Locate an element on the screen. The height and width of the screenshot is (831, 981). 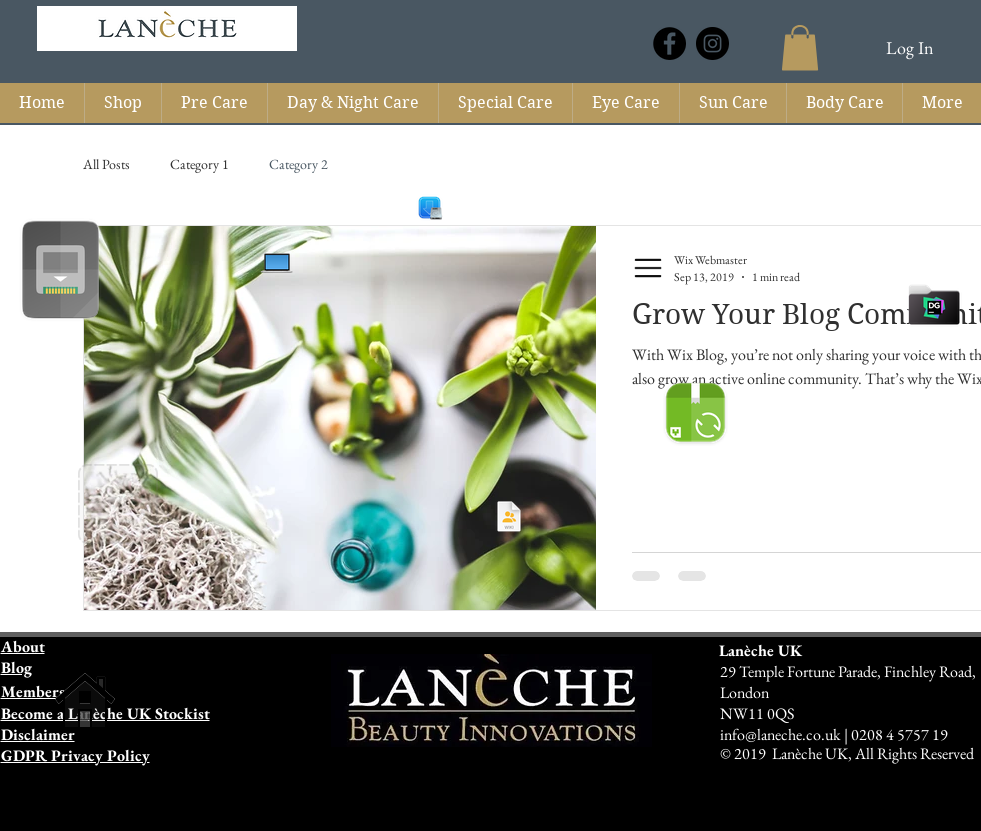
wiki document file type is located at coordinates (509, 517).